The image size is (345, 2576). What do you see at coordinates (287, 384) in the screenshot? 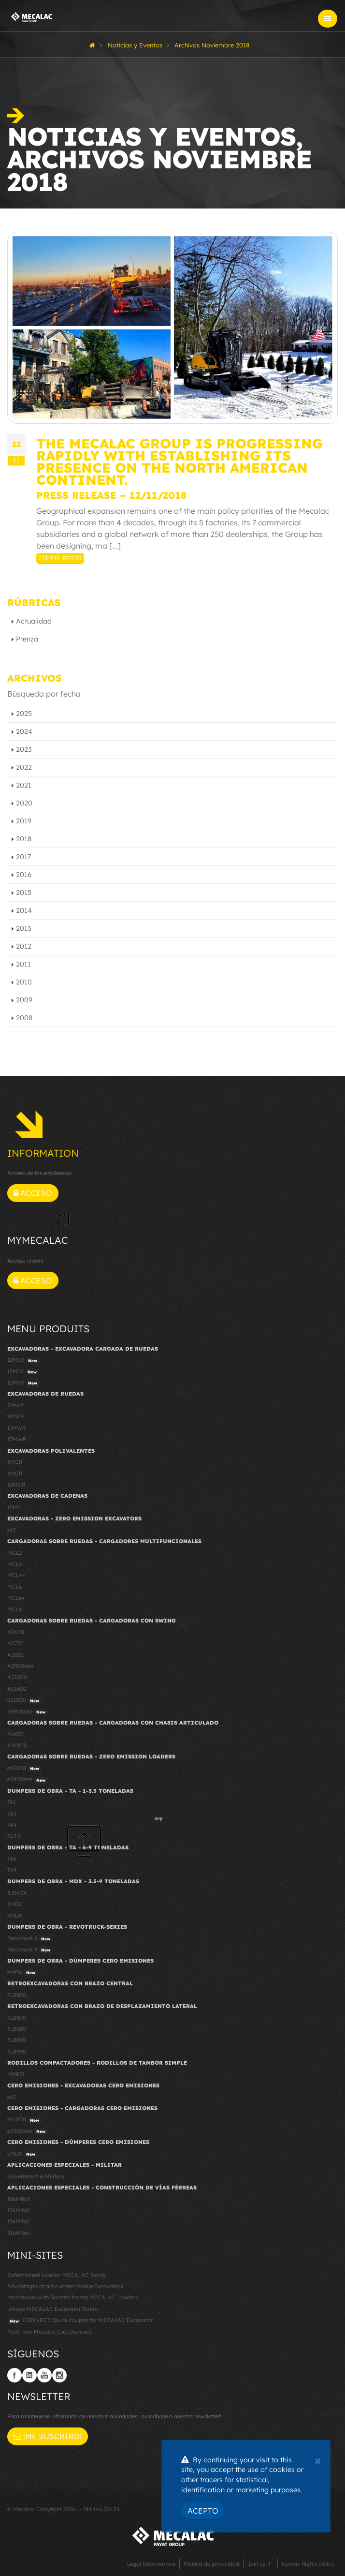
I see `collapse content vertically` at bounding box center [287, 384].